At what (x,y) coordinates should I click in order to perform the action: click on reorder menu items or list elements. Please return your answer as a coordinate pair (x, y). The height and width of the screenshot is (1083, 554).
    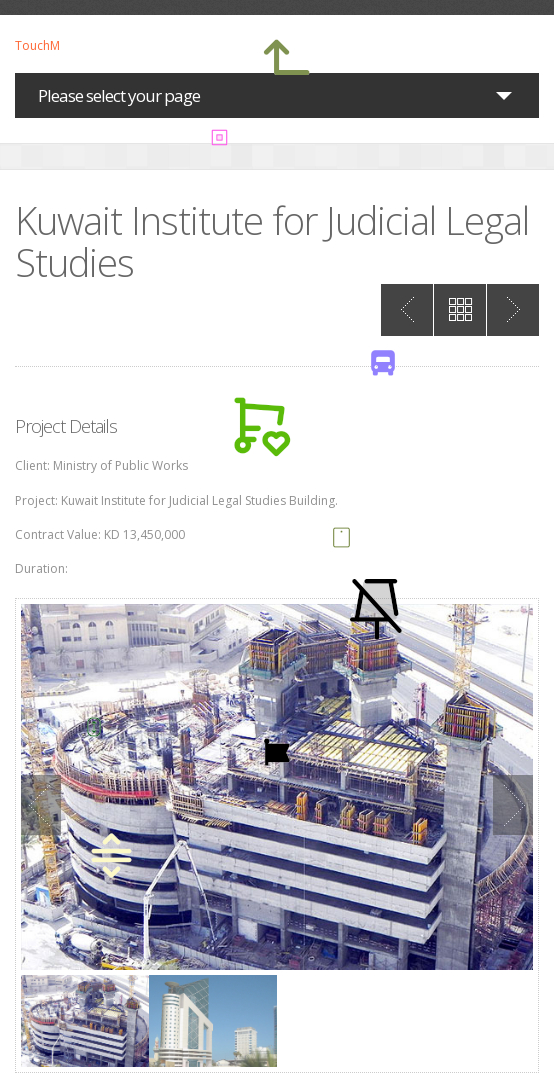
    Looking at the image, I should click on (111, 855).